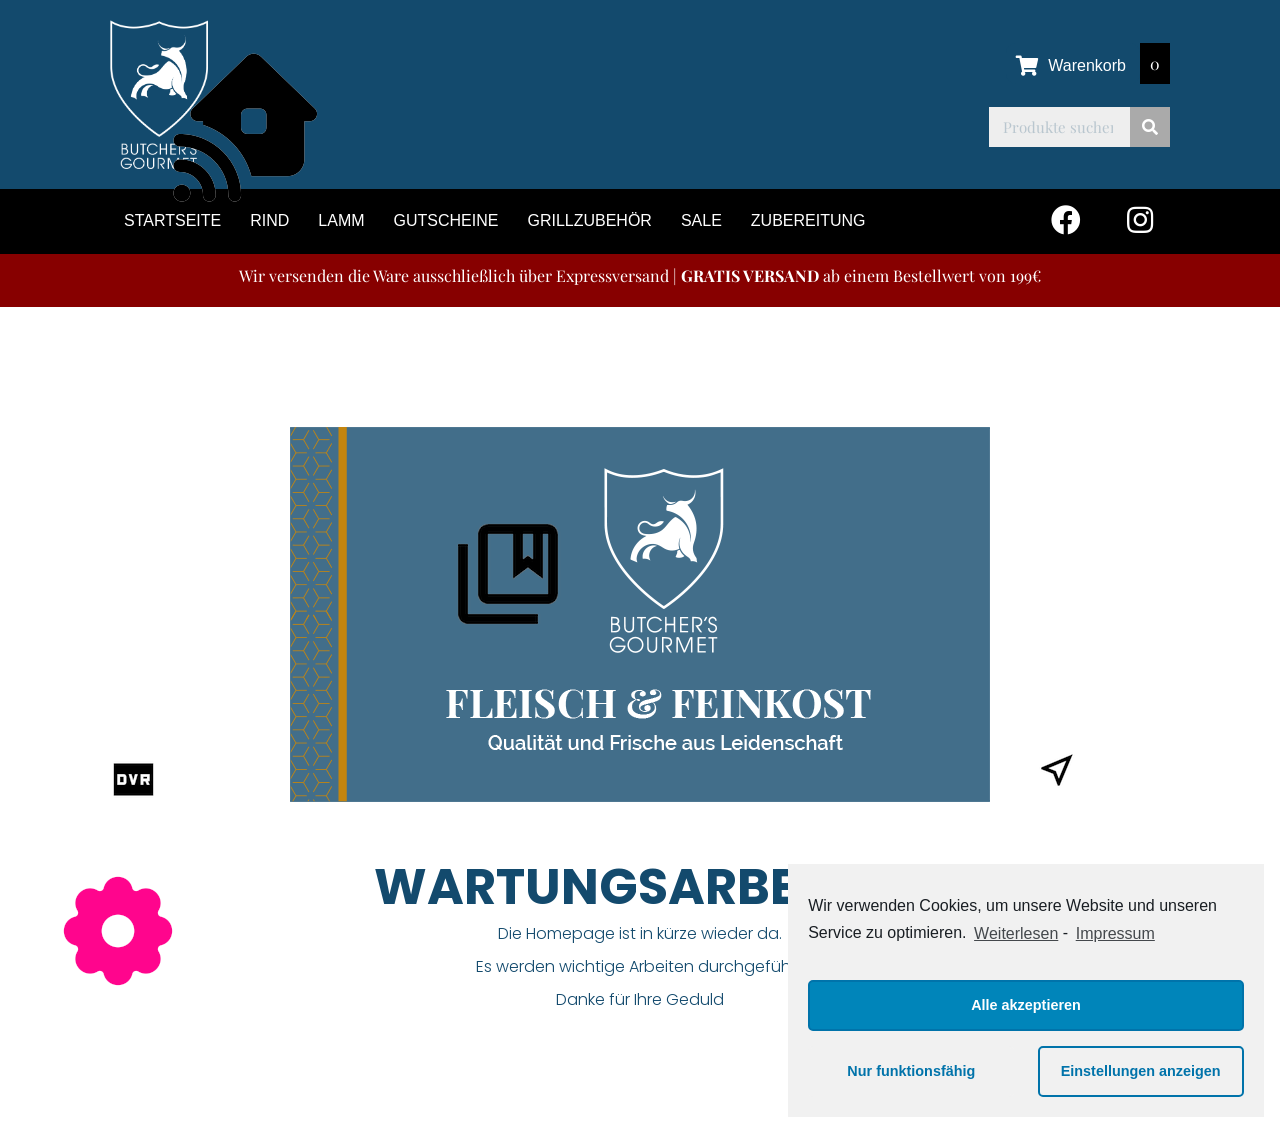  I want to click on access smart home controls, so click(249, 125).